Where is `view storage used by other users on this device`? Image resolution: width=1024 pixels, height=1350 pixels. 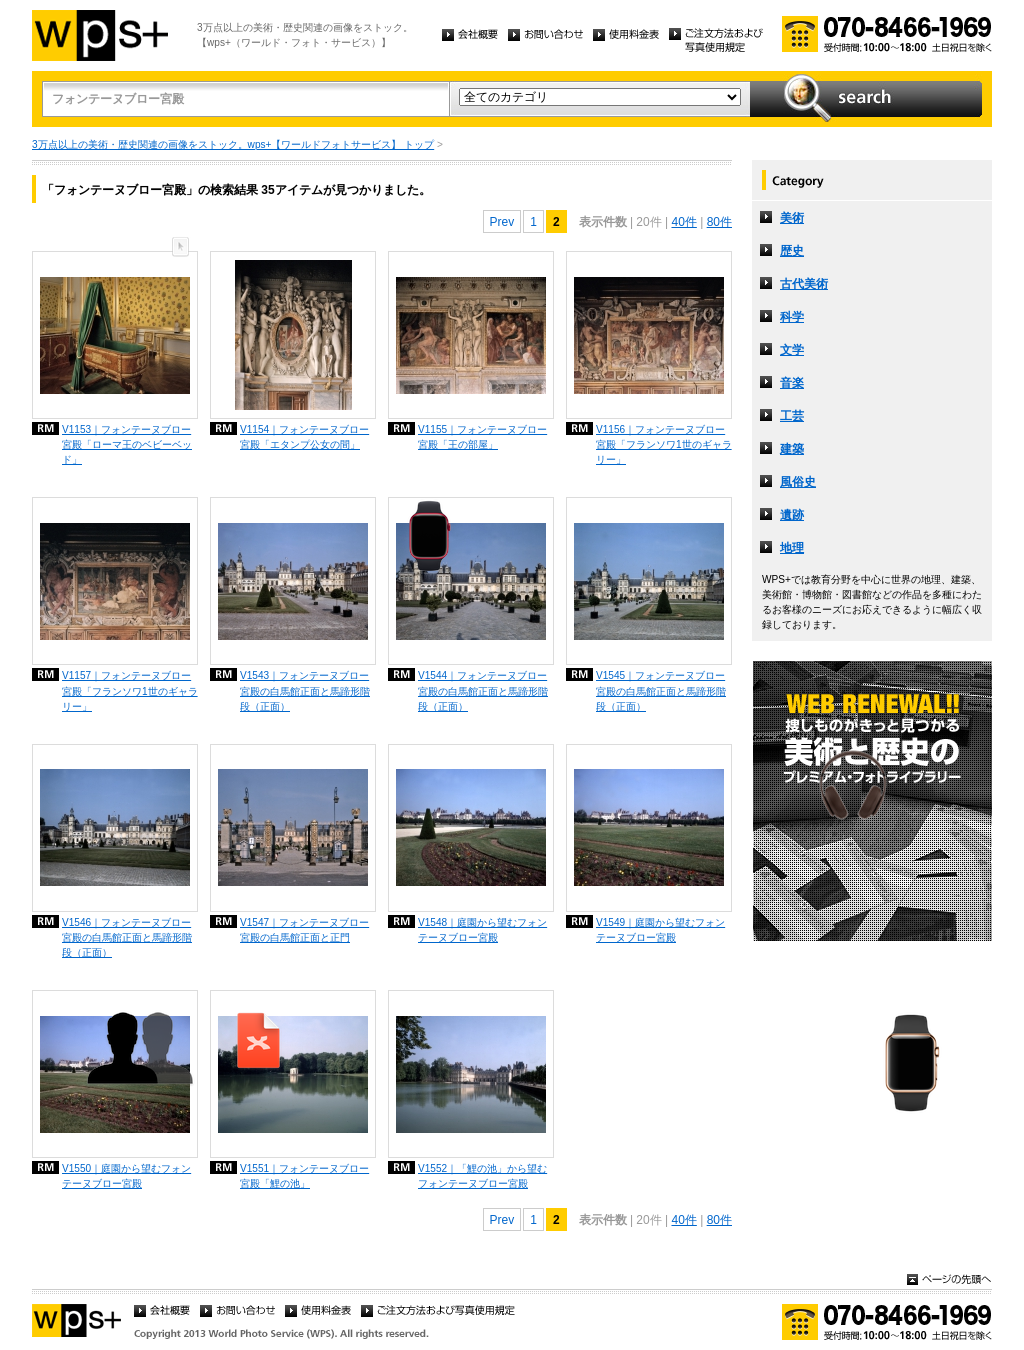
view storage used by other users on this device is located at coordinates (141, 1039).